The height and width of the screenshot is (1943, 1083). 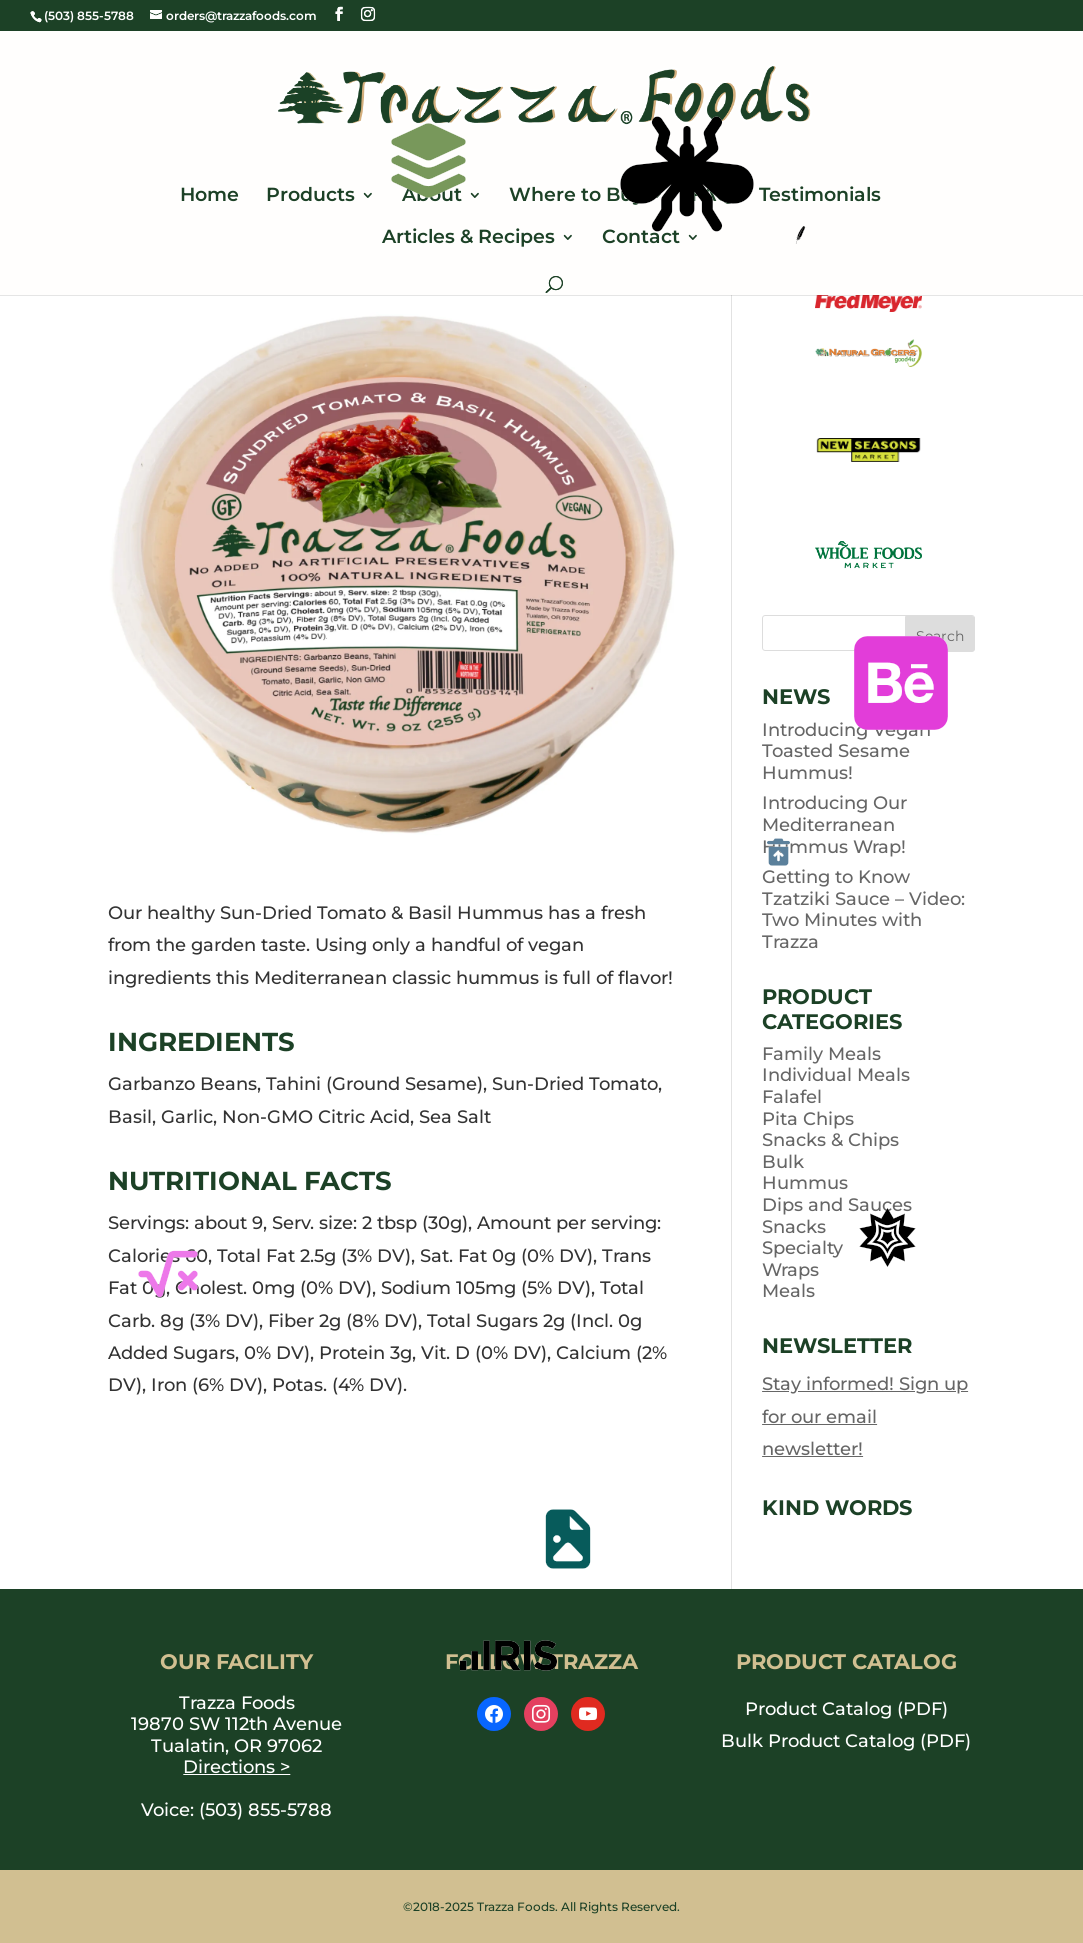 I want to click on view or manage layers, so click(x=428, y=160).